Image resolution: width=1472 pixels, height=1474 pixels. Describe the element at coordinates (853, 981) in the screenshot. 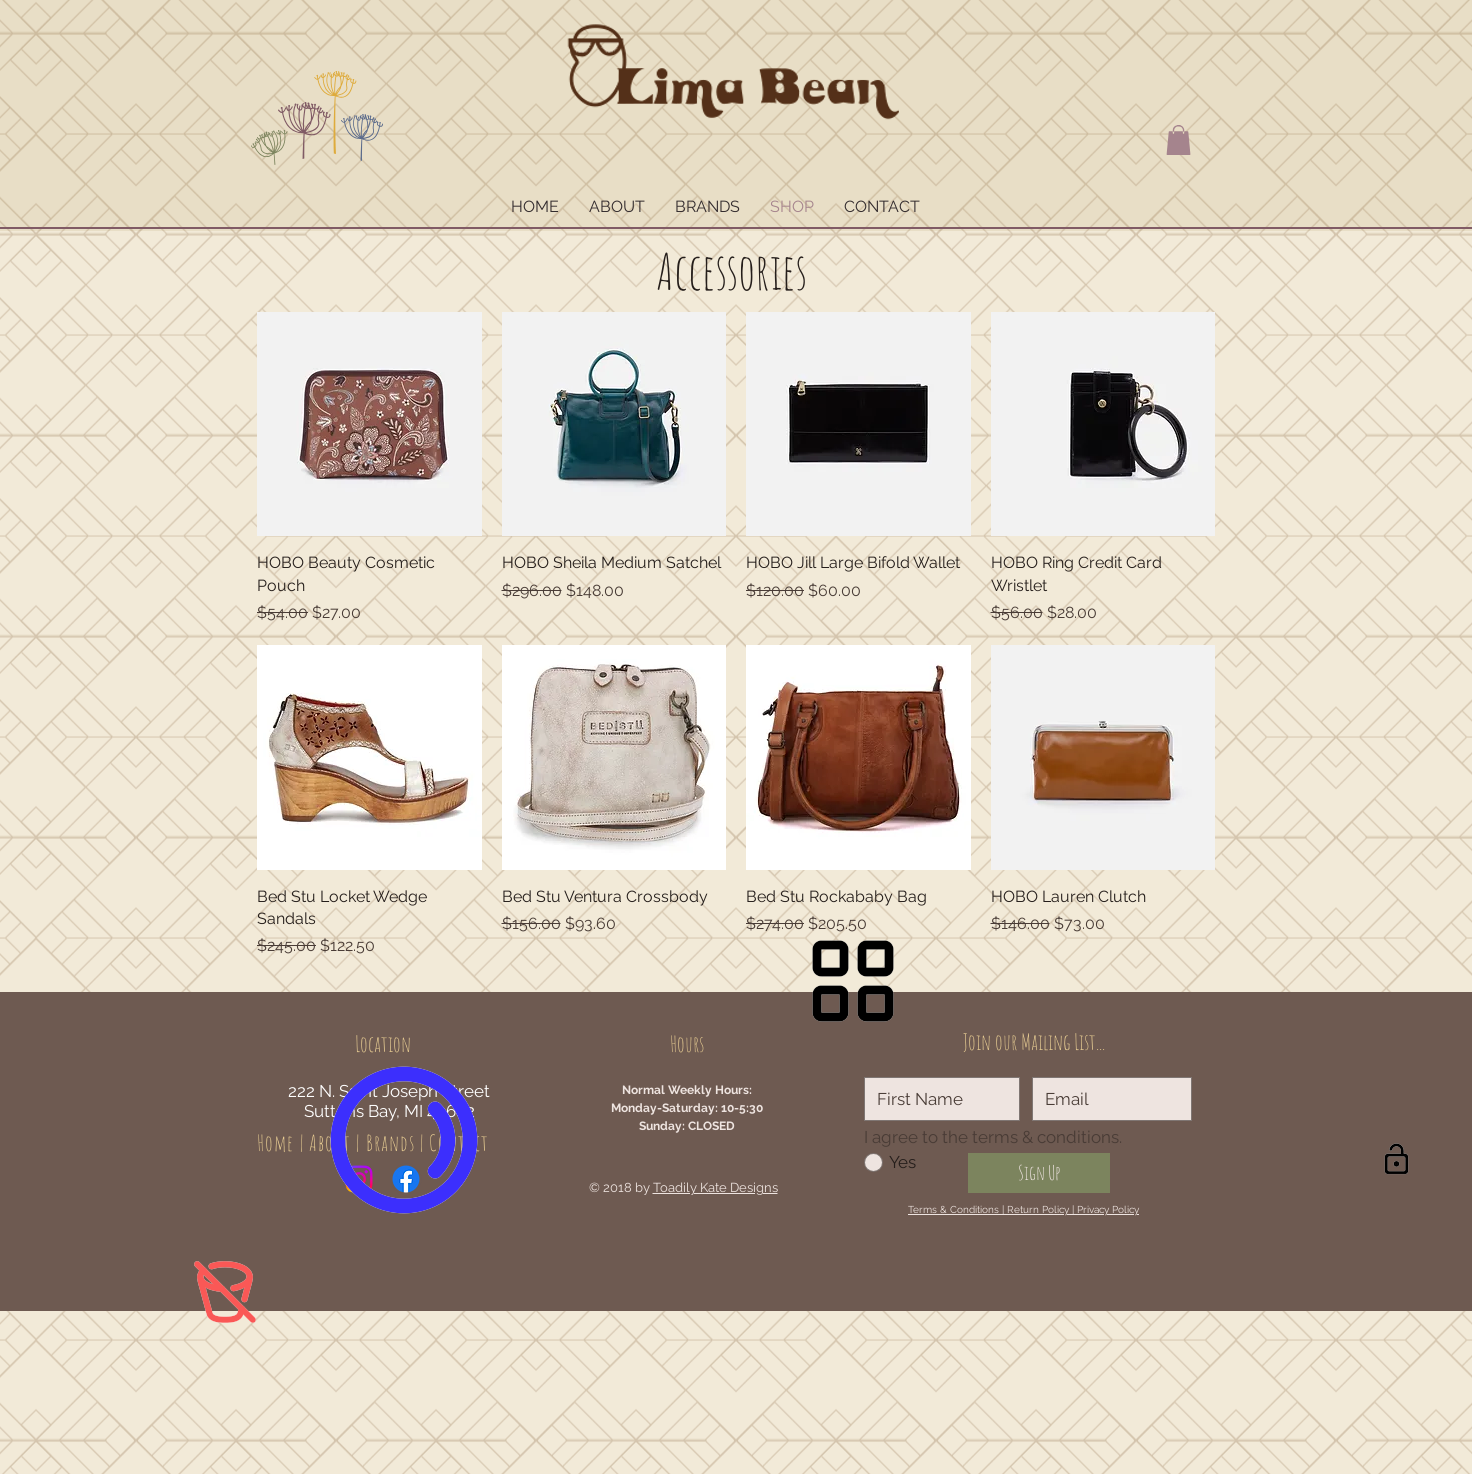

I see `view items in grid layout` at that location.